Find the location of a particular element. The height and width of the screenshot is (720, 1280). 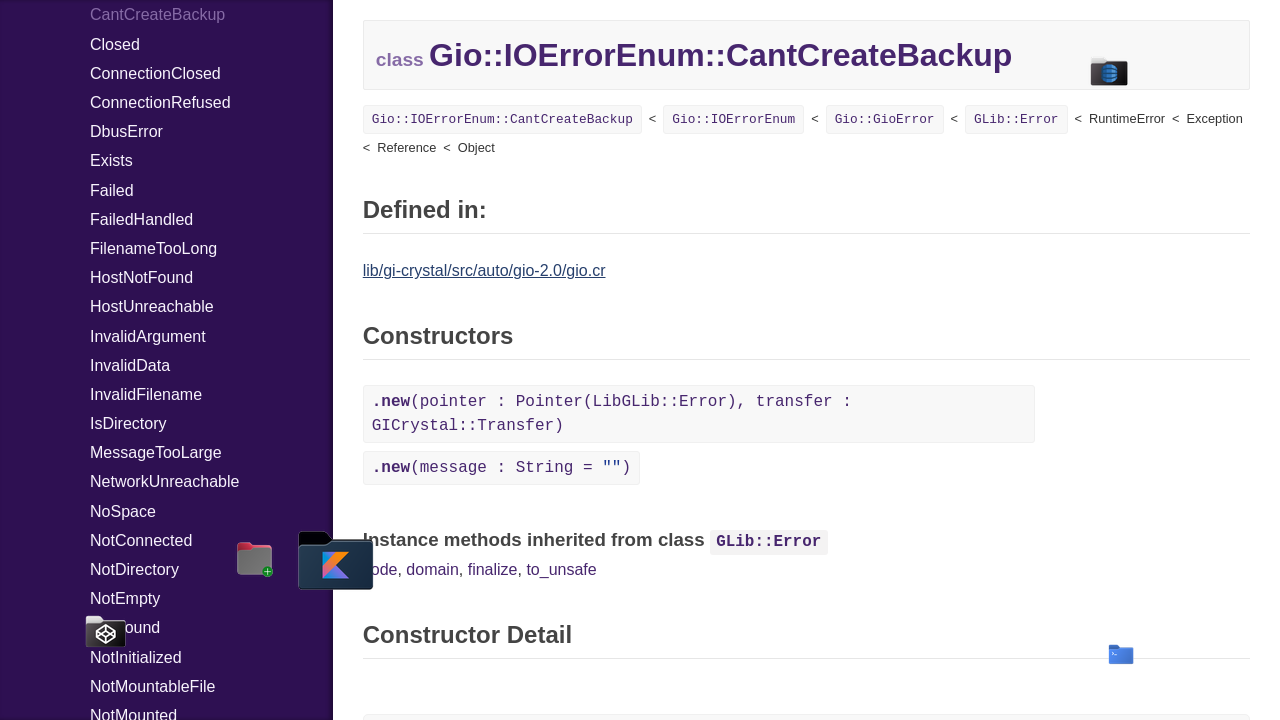

open dynamodb database files folder is located at coordinates (1109, 72).